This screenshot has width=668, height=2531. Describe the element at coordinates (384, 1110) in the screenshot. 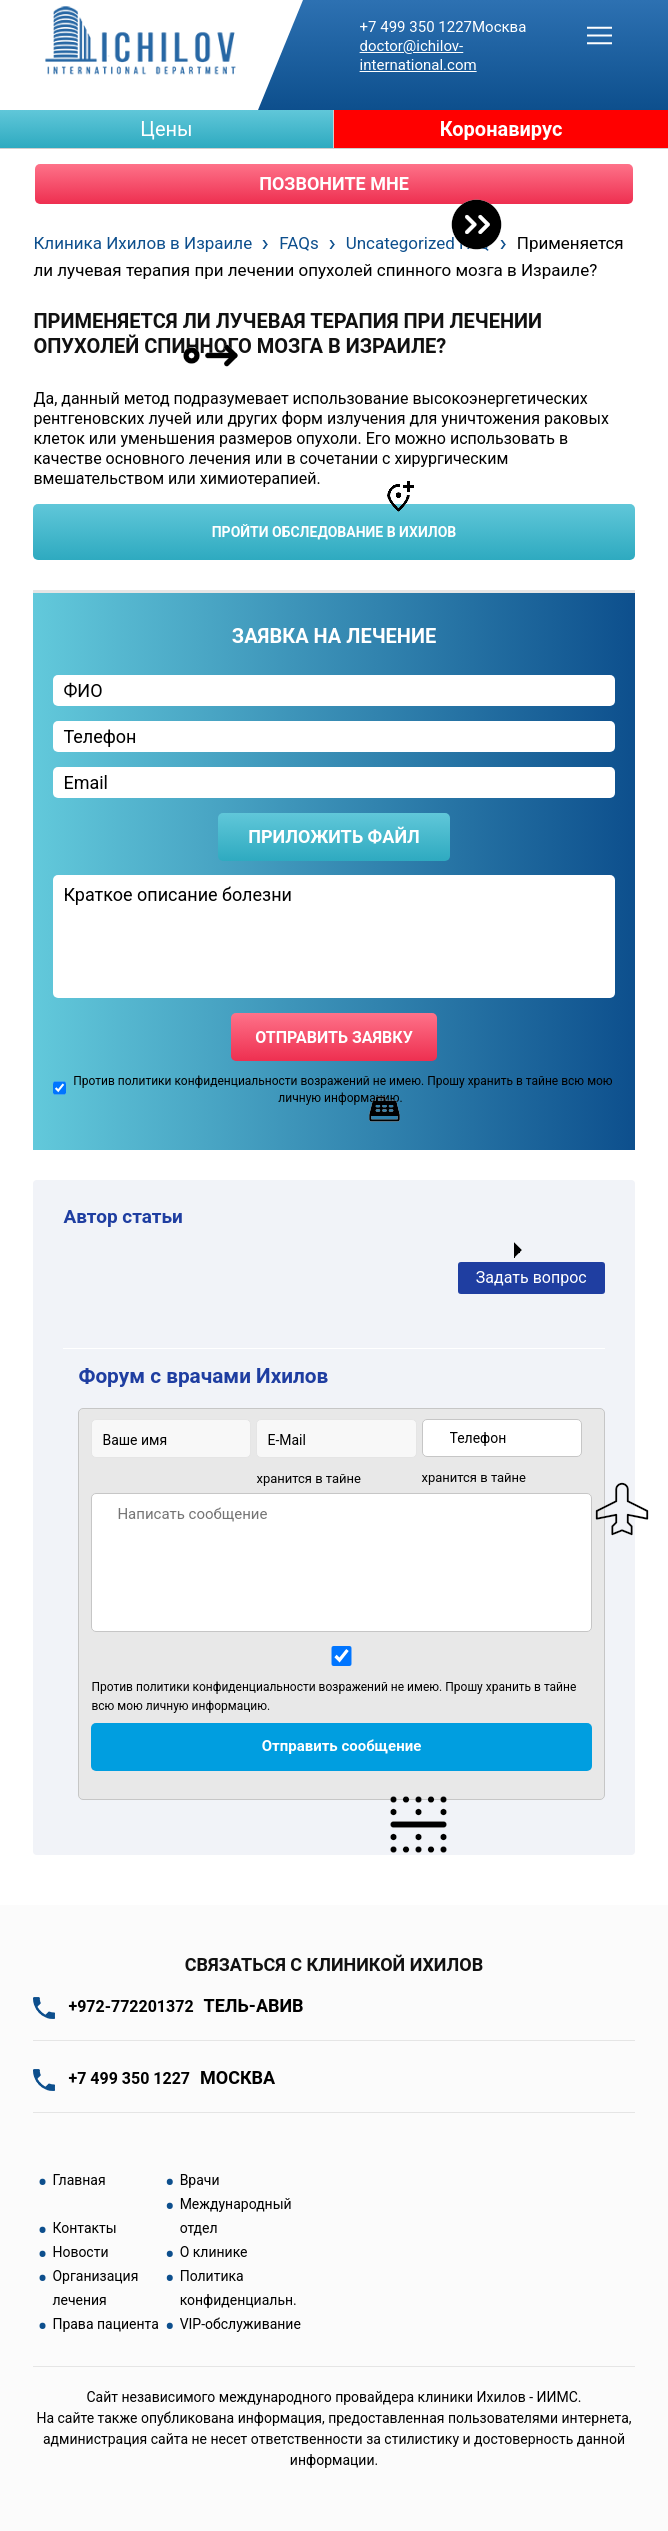

I see `access point of sale system` at that location.